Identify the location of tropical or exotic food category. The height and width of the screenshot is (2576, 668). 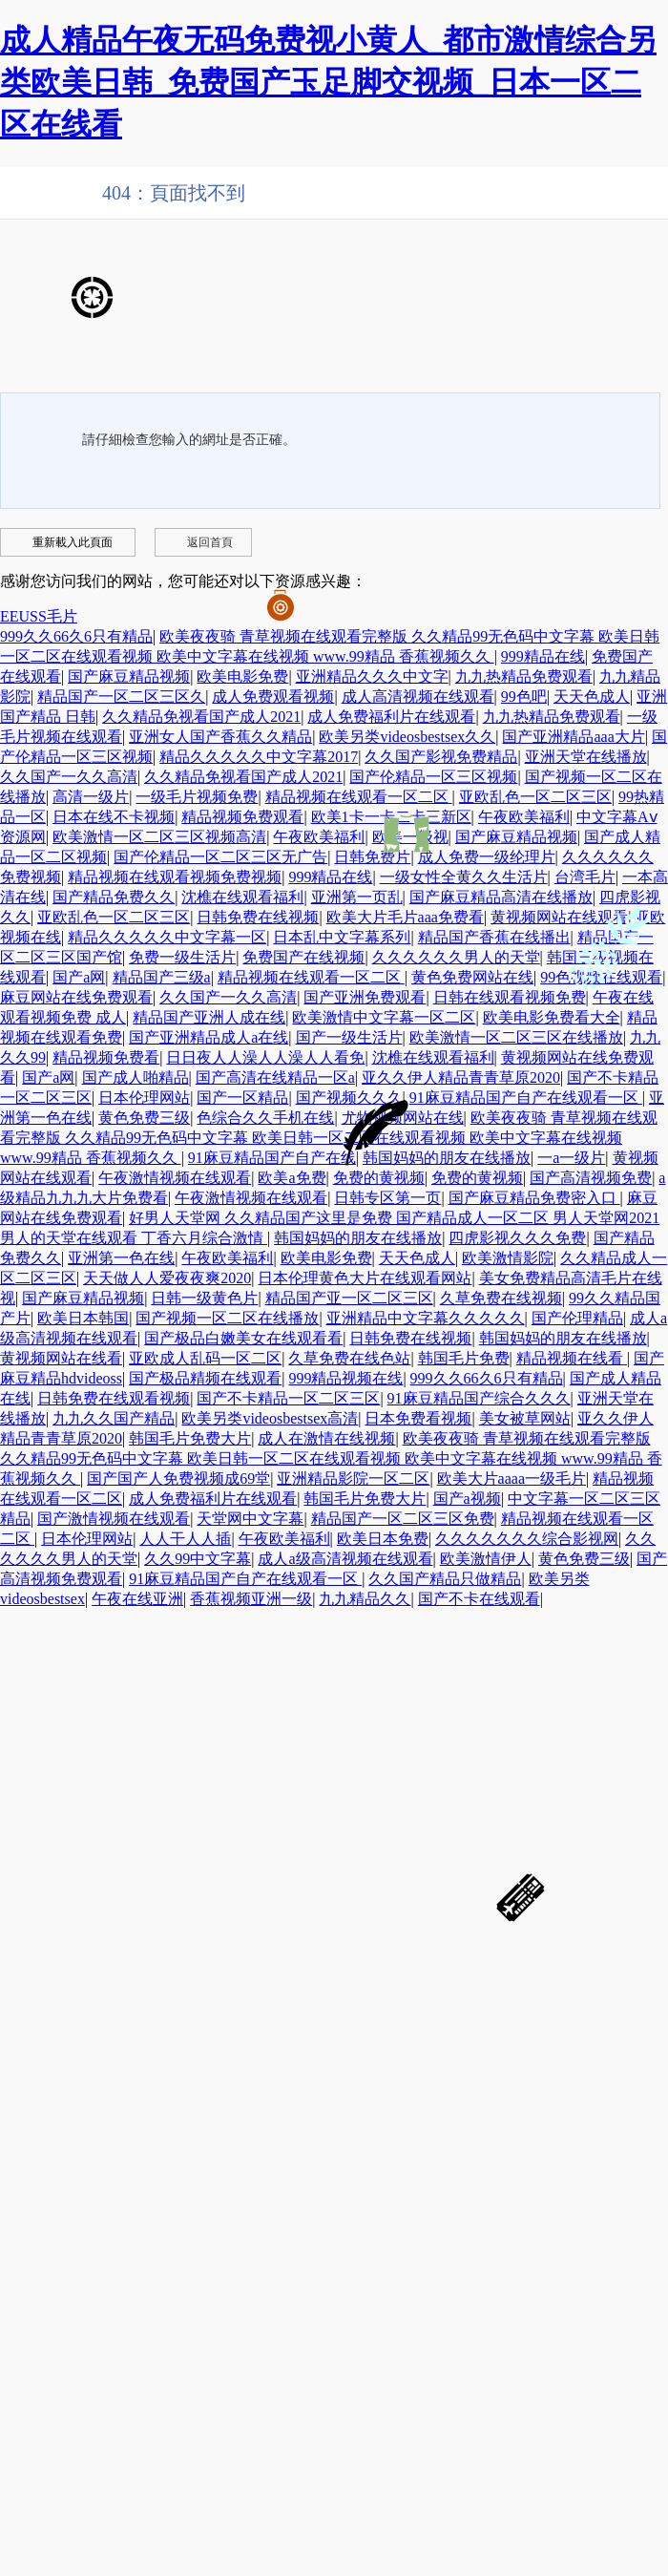
(613, 947).